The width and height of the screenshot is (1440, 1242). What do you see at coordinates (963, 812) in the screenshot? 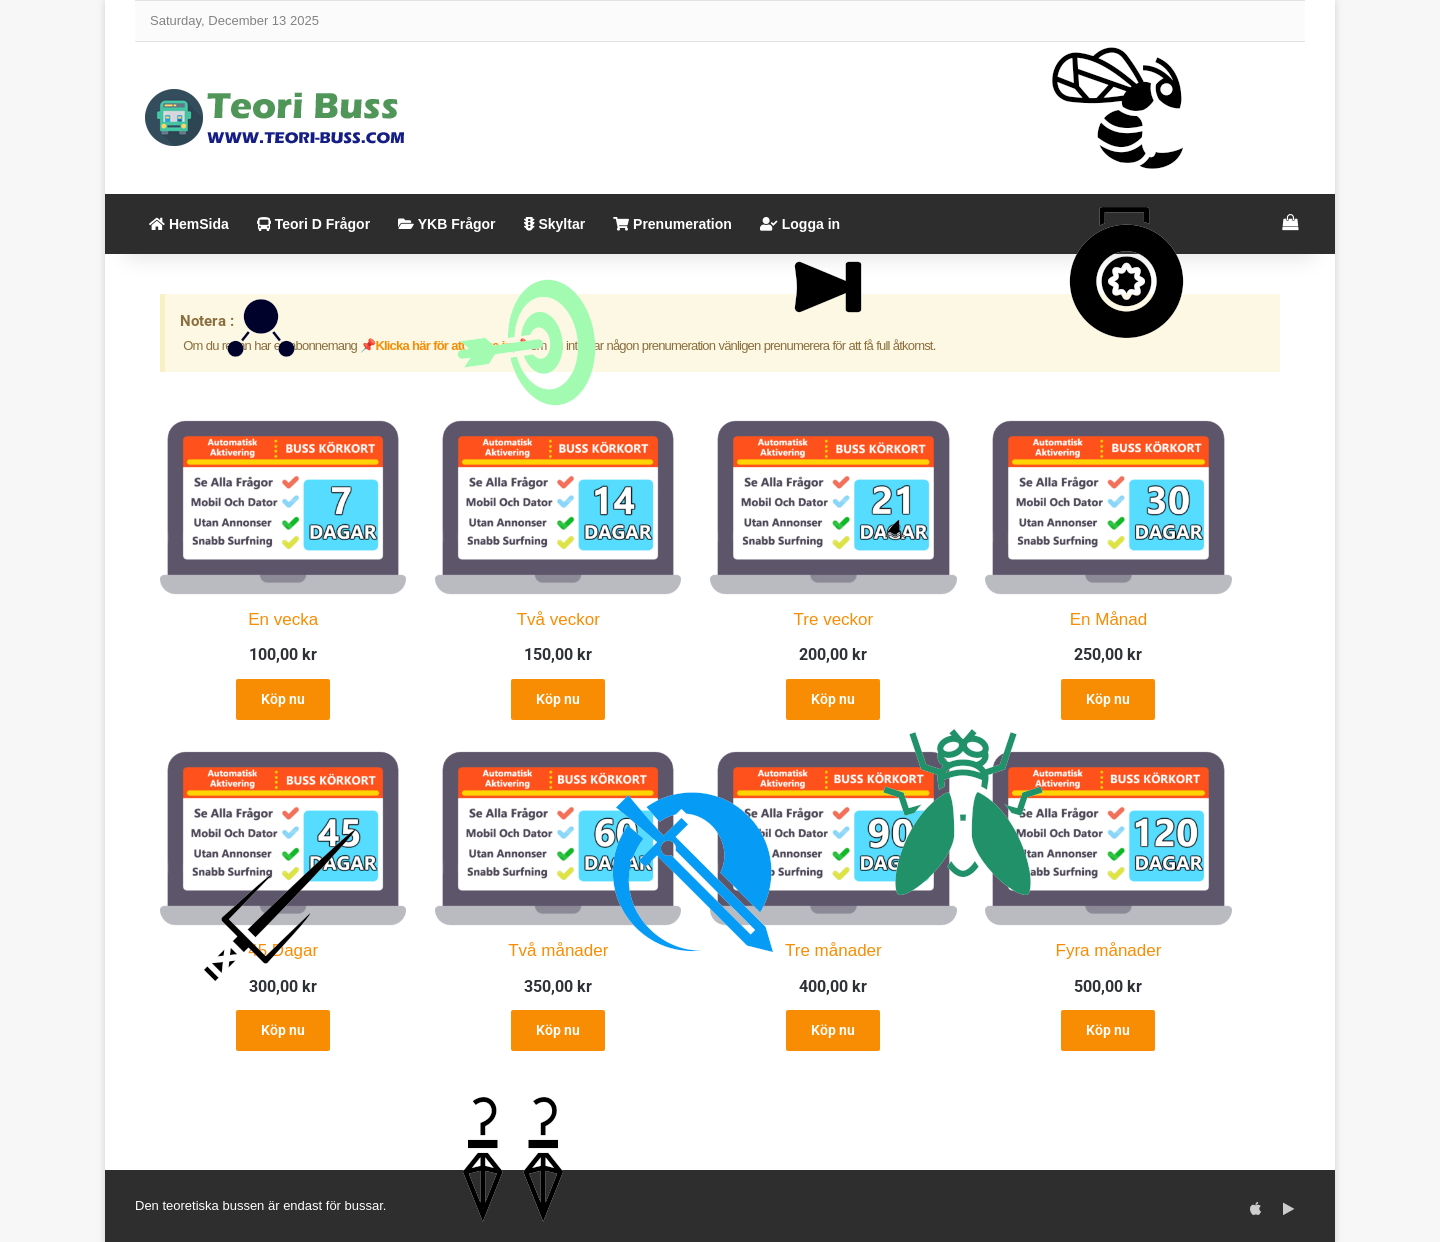
I see `indicates a bug or pest-related feature in a game` at bounding box center [963, 812].